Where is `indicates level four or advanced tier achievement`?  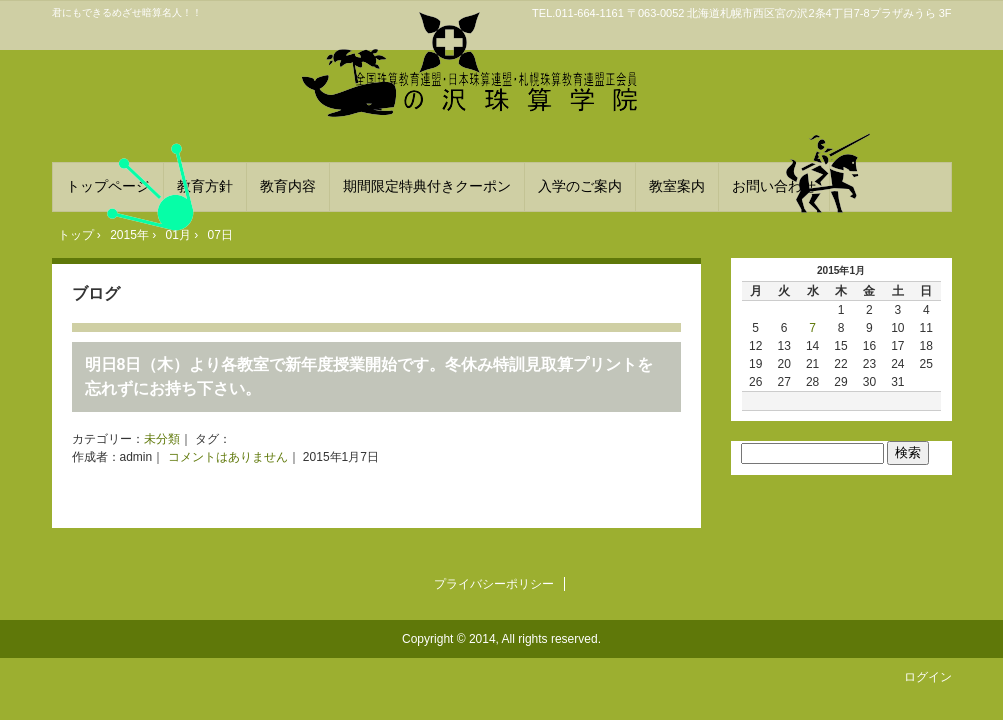
indicates level four or advanced tier achievement is located at coordinates (449, 42).